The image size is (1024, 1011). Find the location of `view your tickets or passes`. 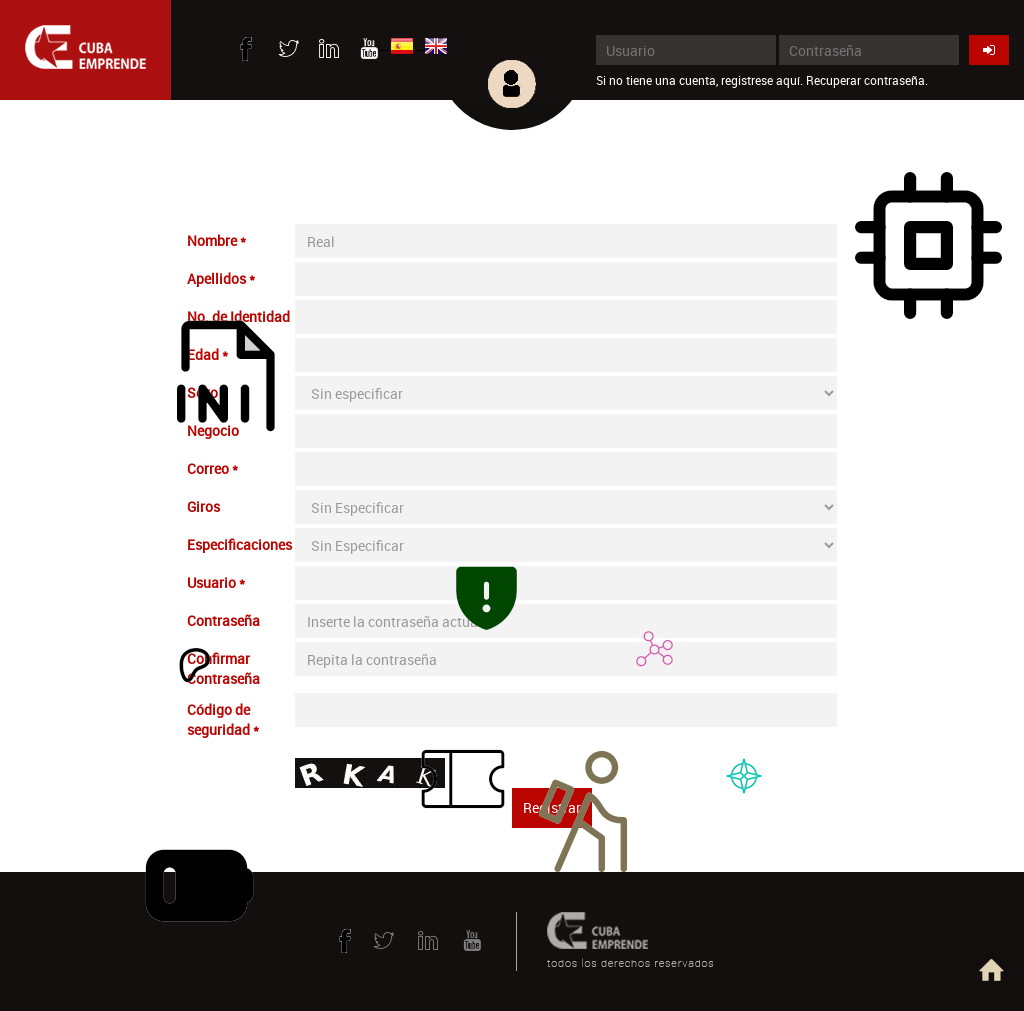

view your tickets or passes is located at coordinates (463, 779).